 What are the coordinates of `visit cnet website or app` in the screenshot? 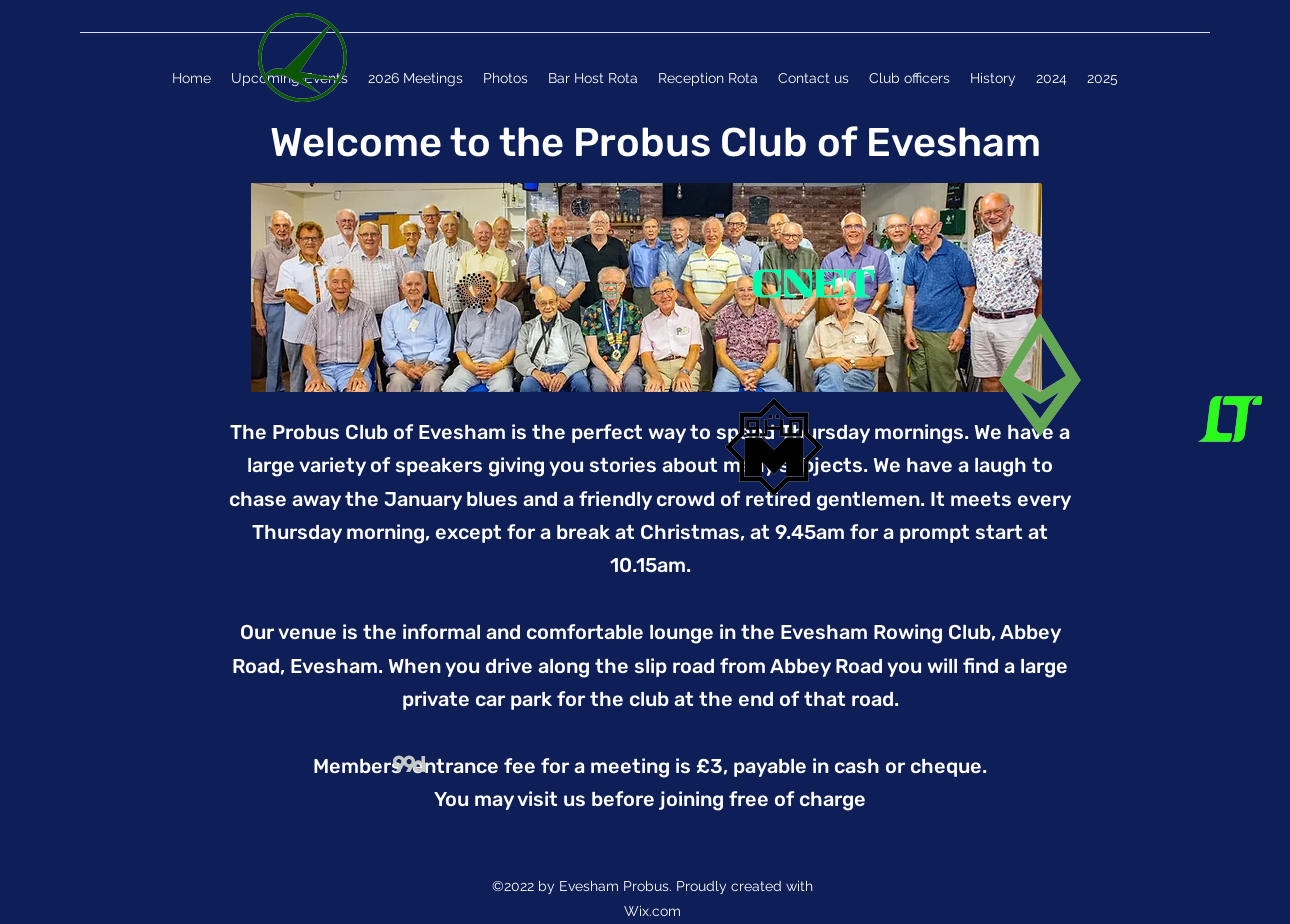 It's located at (813, 283).